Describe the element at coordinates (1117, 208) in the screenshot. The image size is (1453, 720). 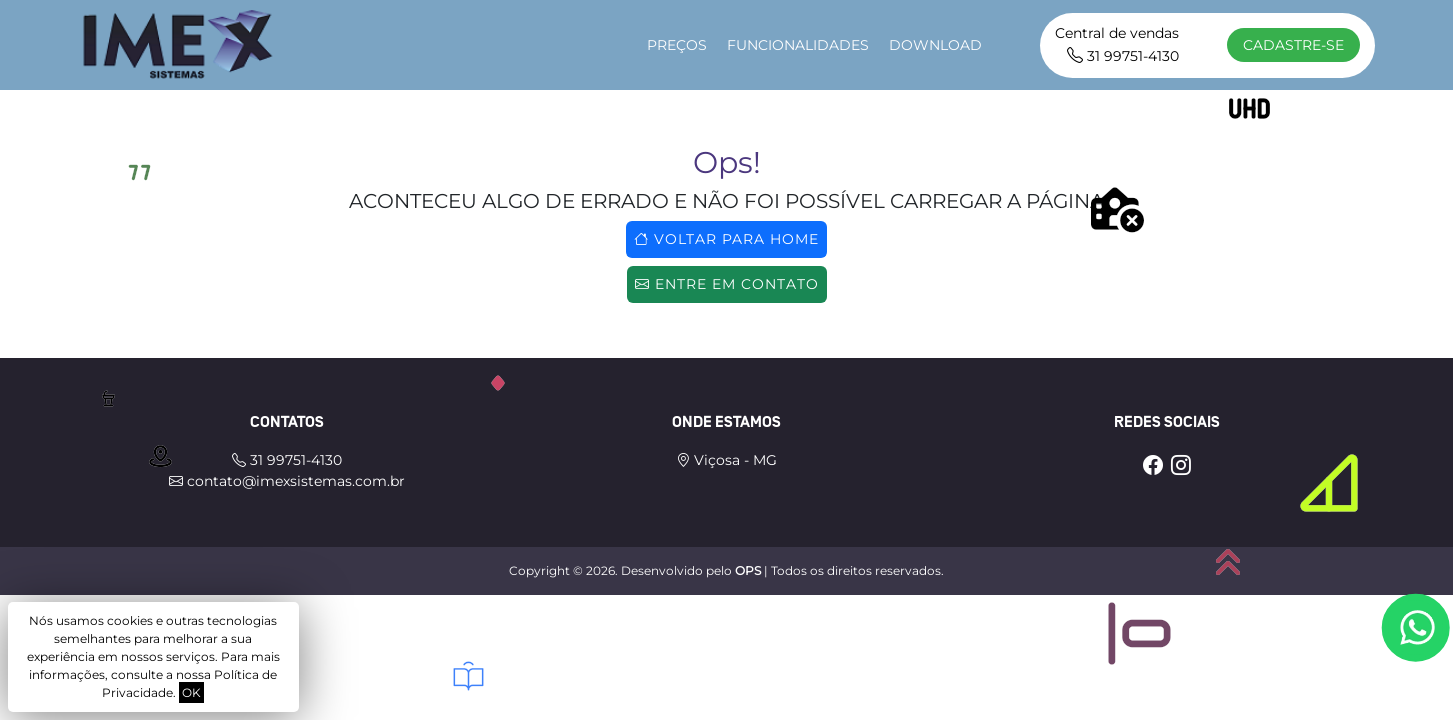
I see `school or educational institution is closed` at that location.